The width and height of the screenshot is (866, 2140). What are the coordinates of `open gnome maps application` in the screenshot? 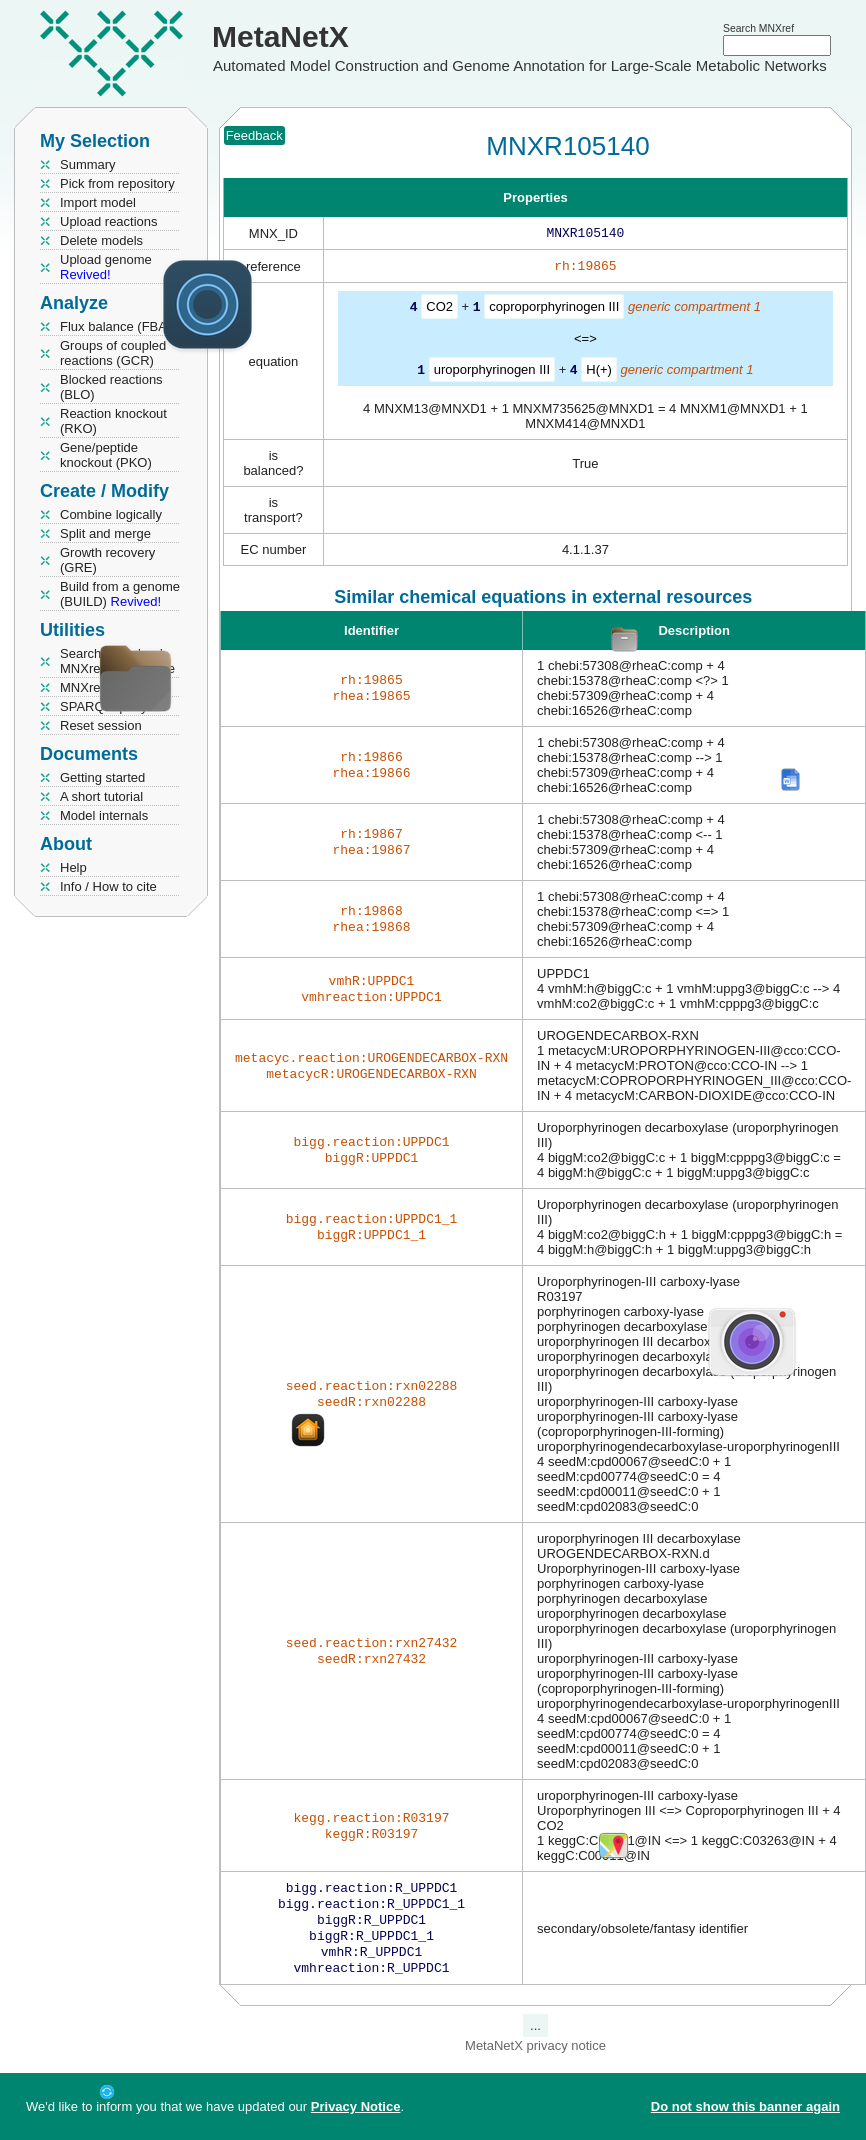 It's located at (613, 1845).